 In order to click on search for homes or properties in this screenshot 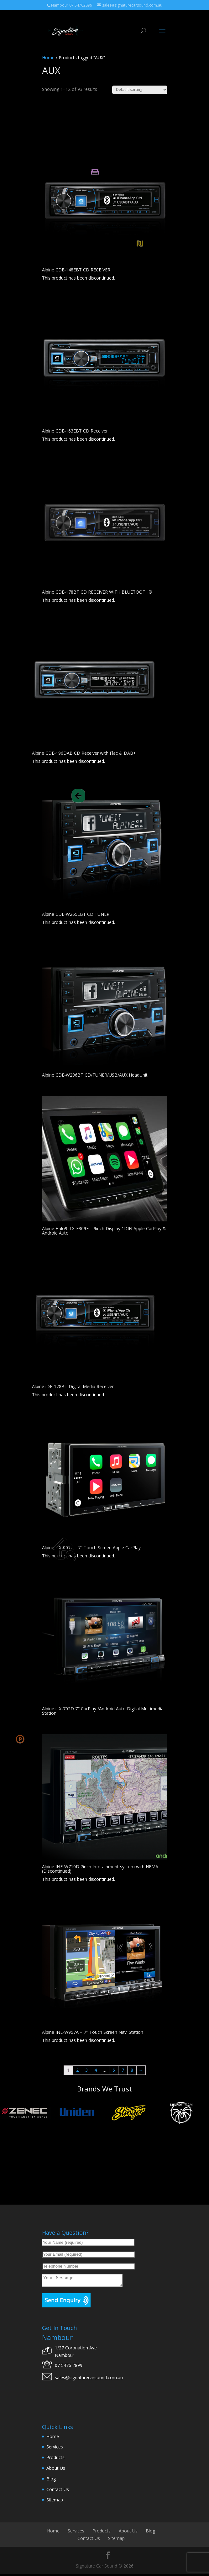, I will do `click(64, 1548)`.